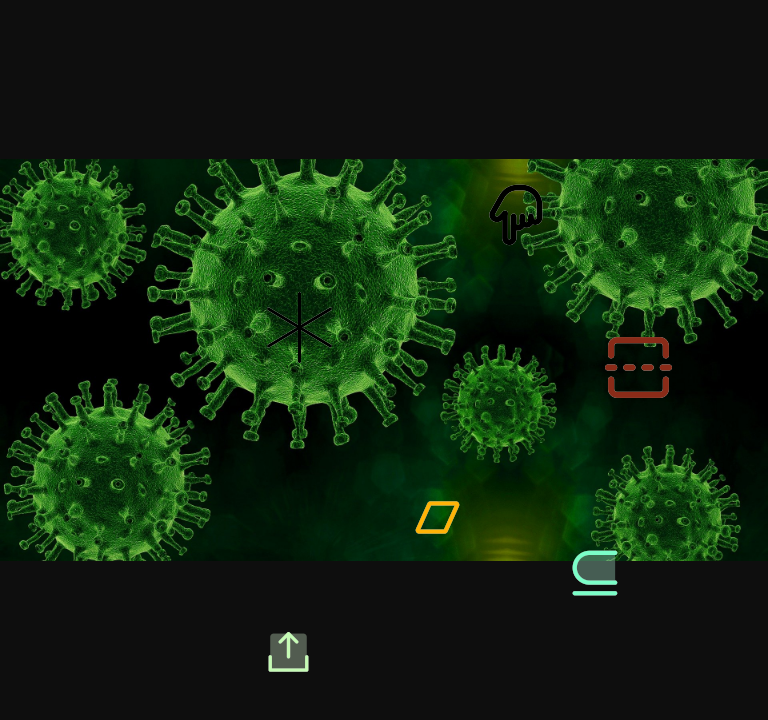 The width and height of the screenshot is (768, 720). Describe the element at coordinates (638, 367) in the screenshot. I see `flip image vertically` at that location.